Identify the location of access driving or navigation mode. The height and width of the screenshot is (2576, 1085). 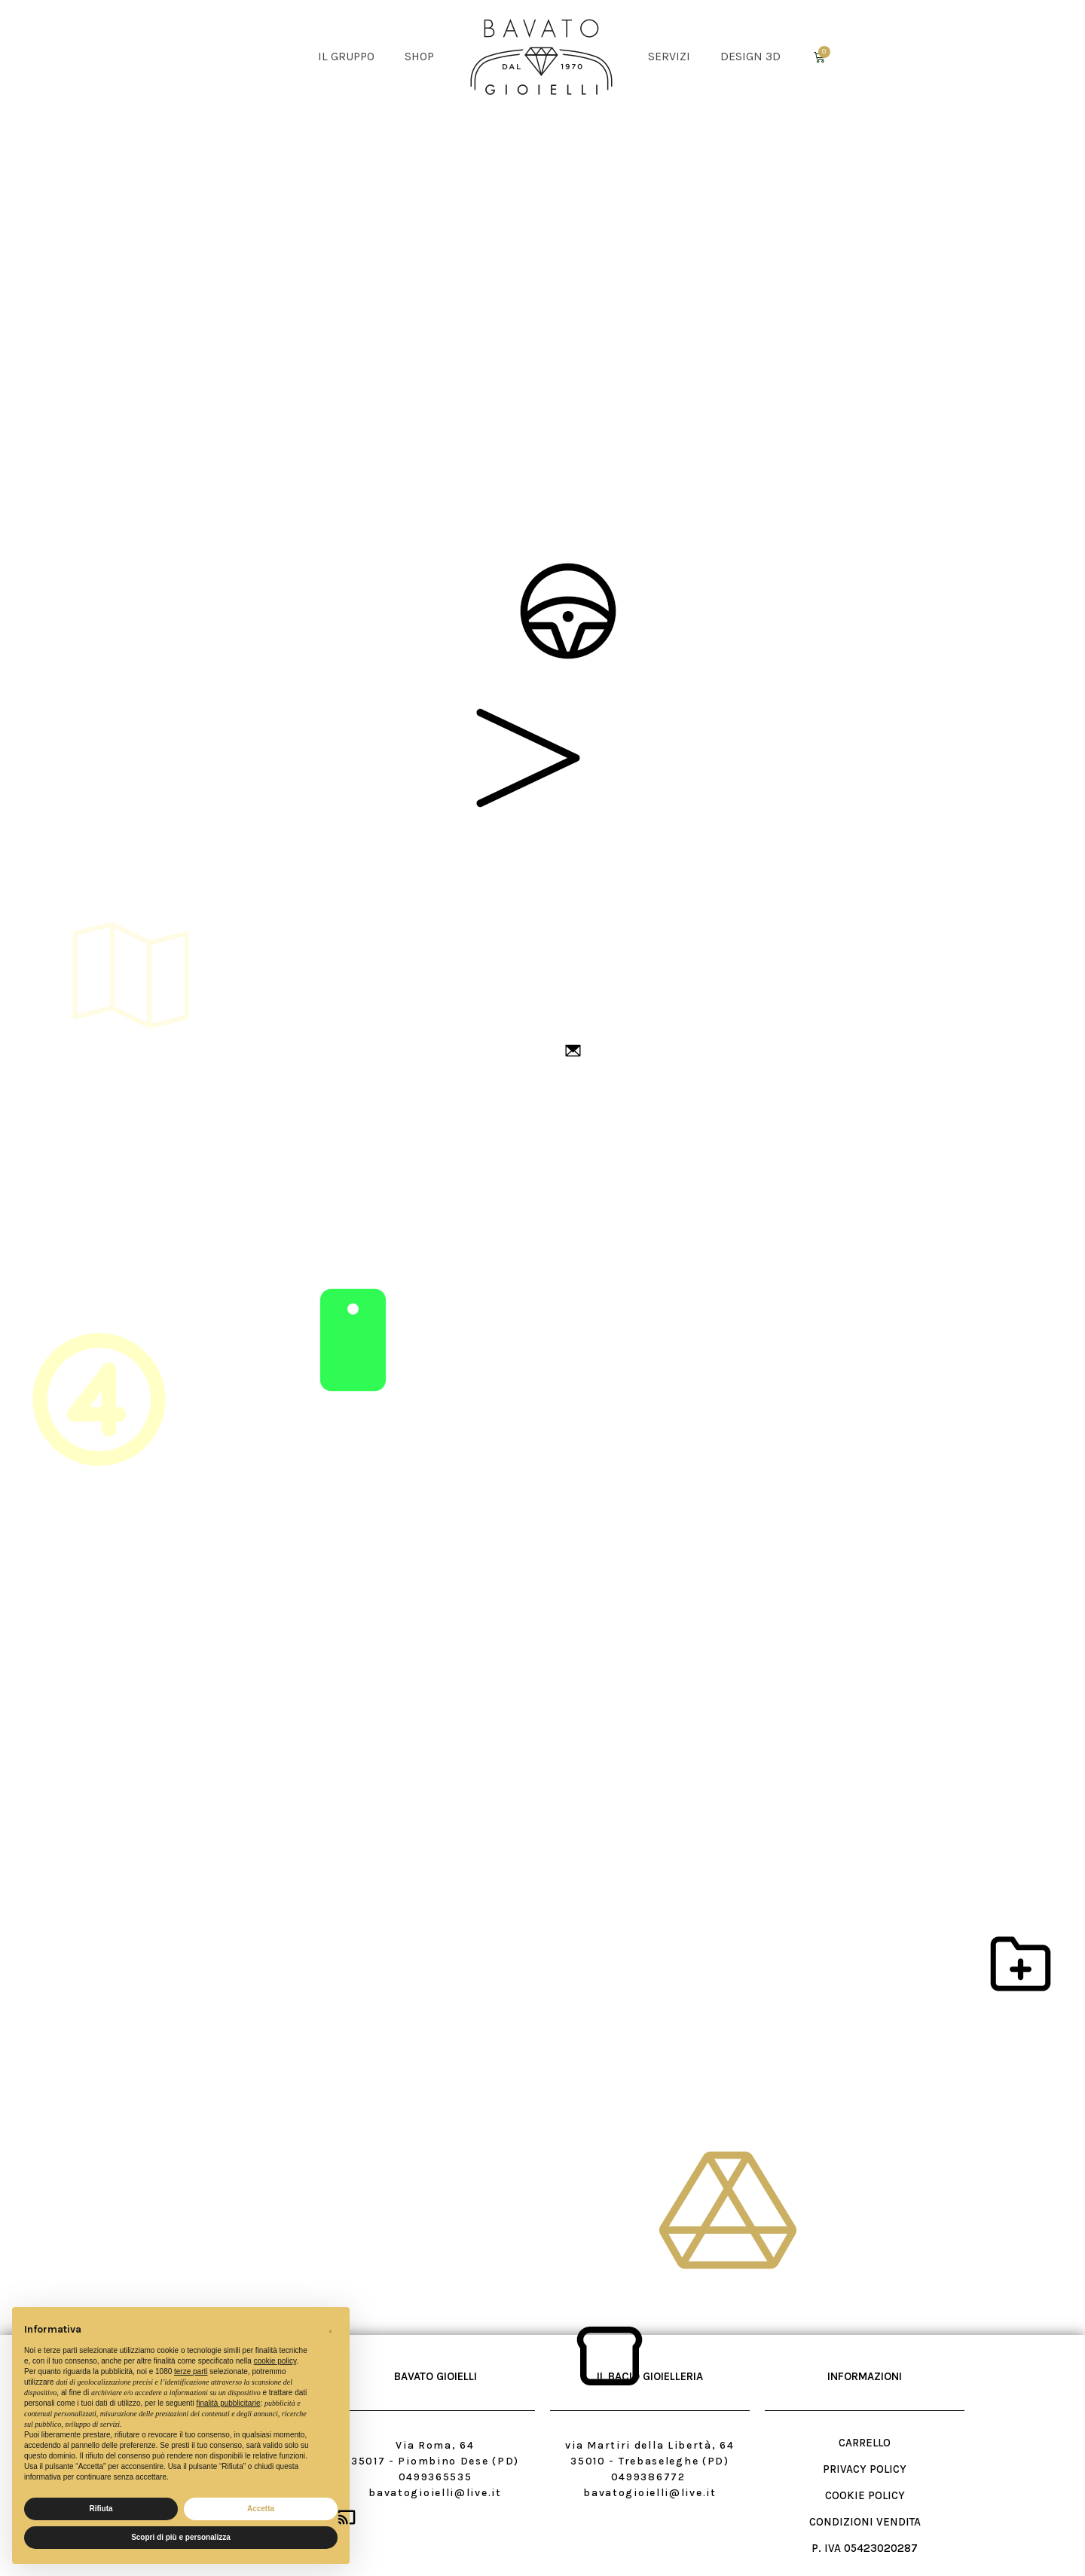
(568, 611).